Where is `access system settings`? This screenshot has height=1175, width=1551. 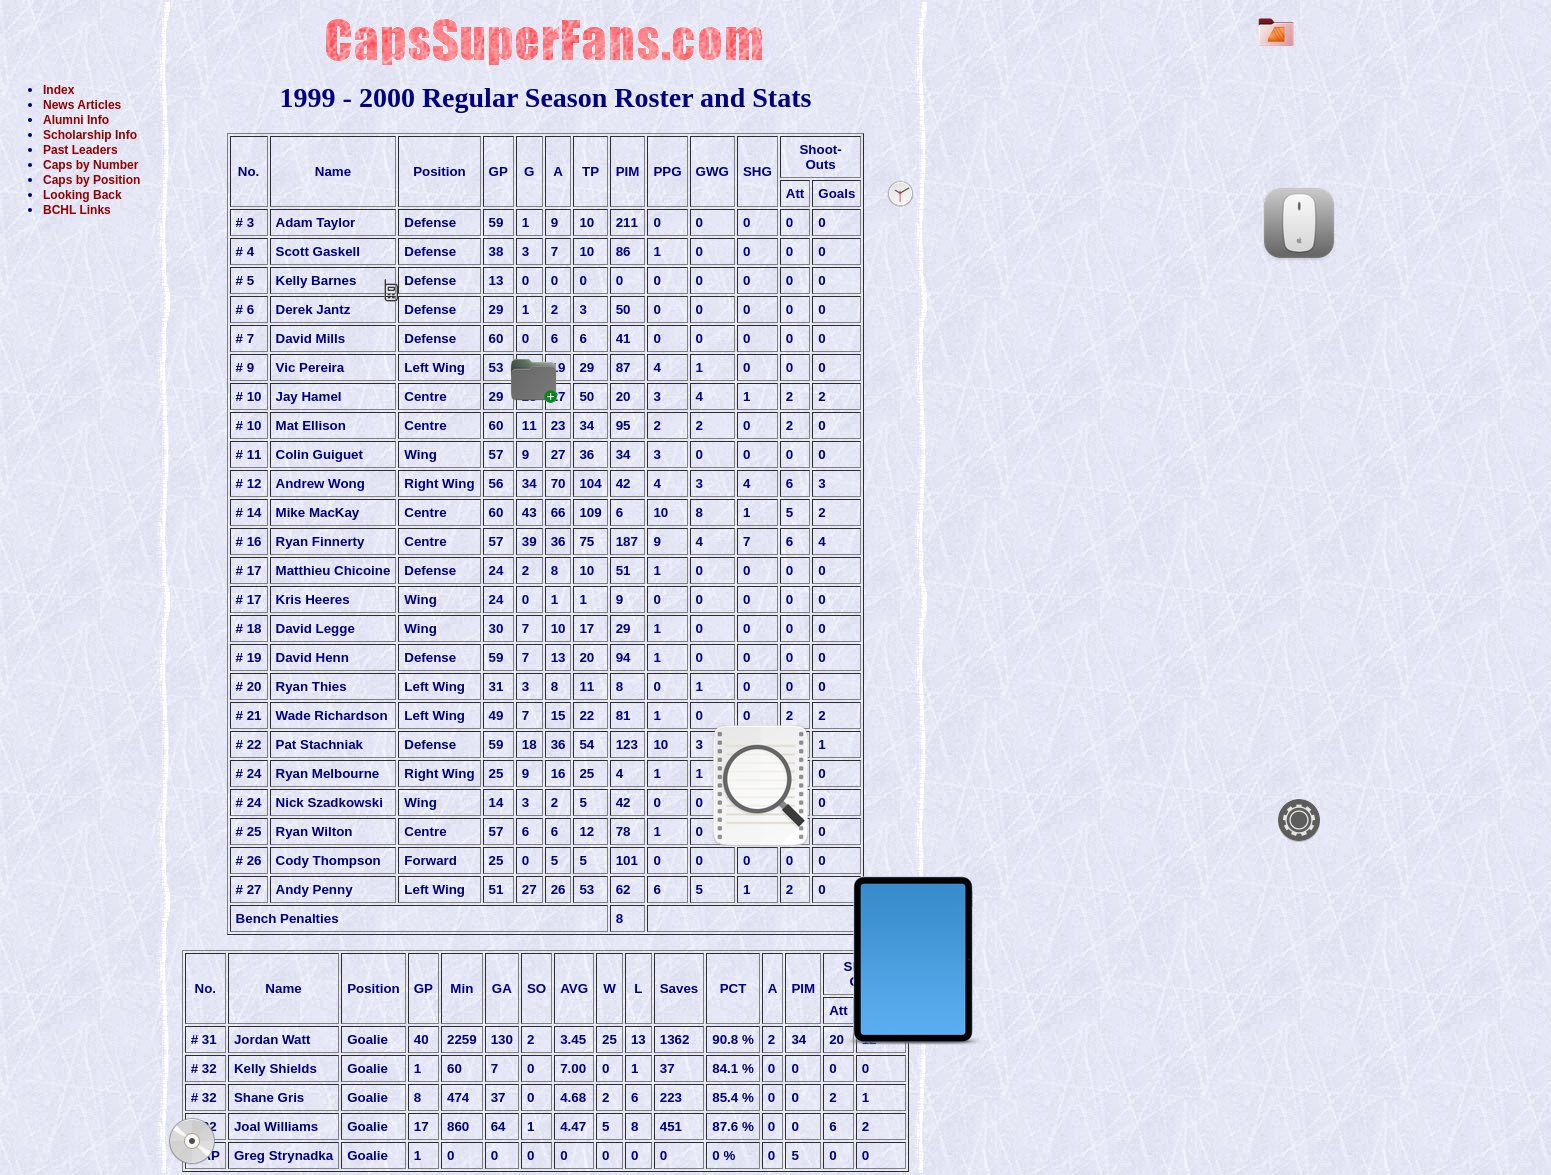 access system settings is located at coordinates (1299, 820).